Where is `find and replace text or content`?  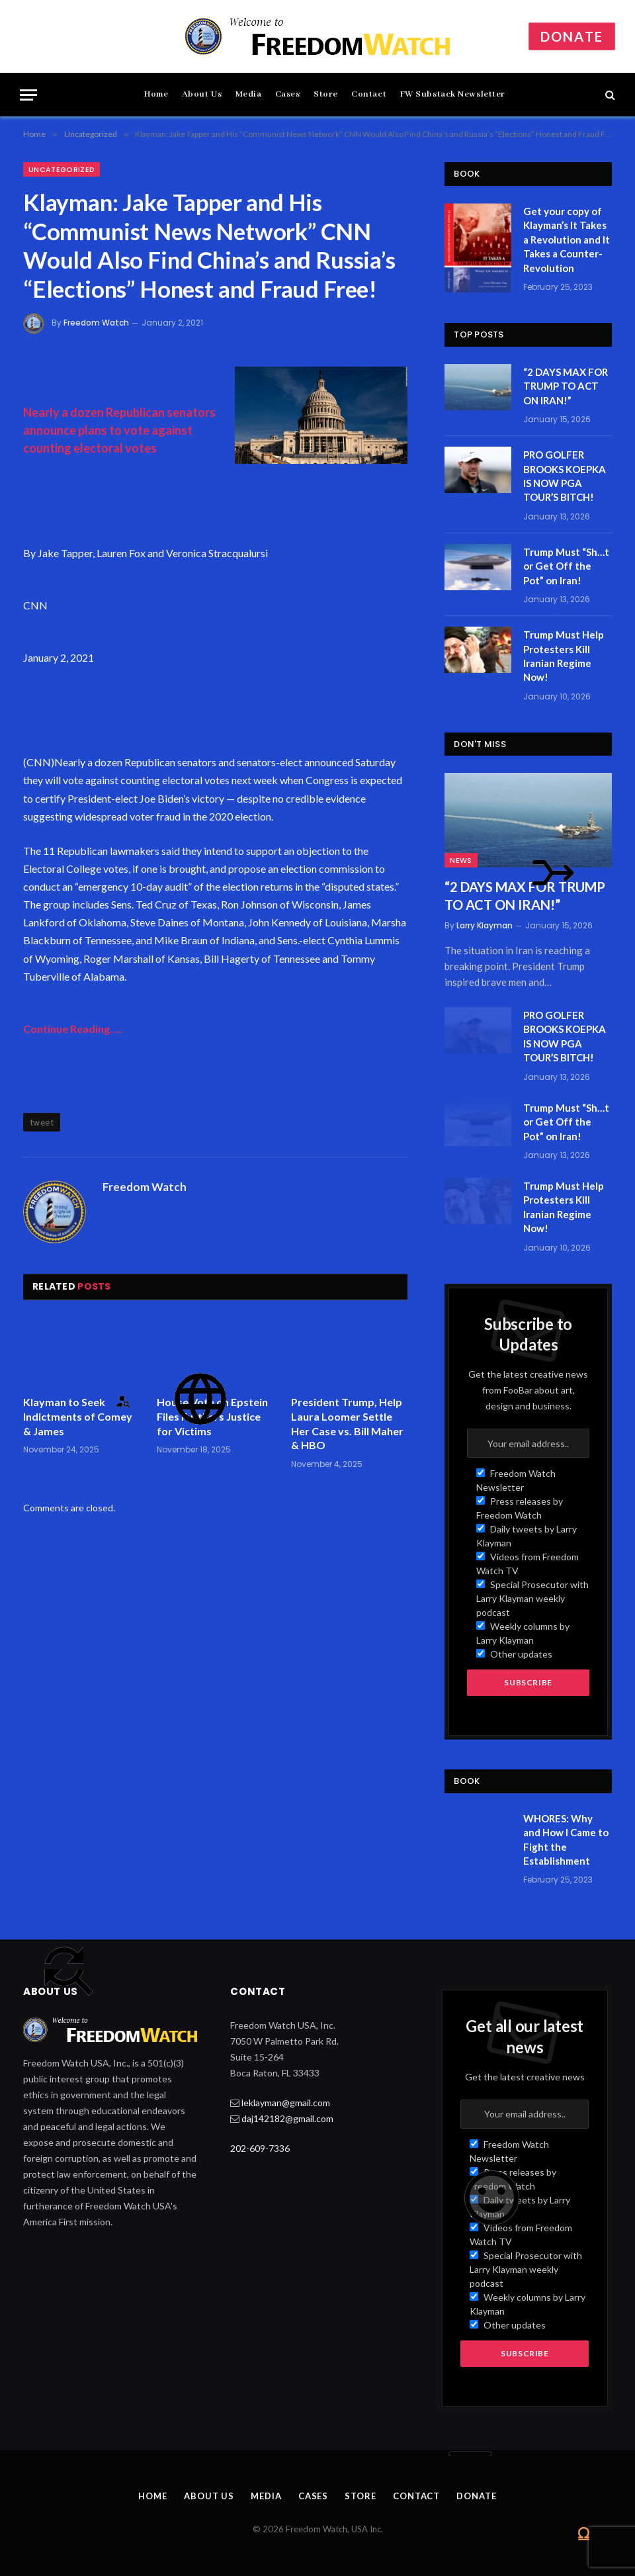
find and replace text or content is located at coordinates (67, 1969).